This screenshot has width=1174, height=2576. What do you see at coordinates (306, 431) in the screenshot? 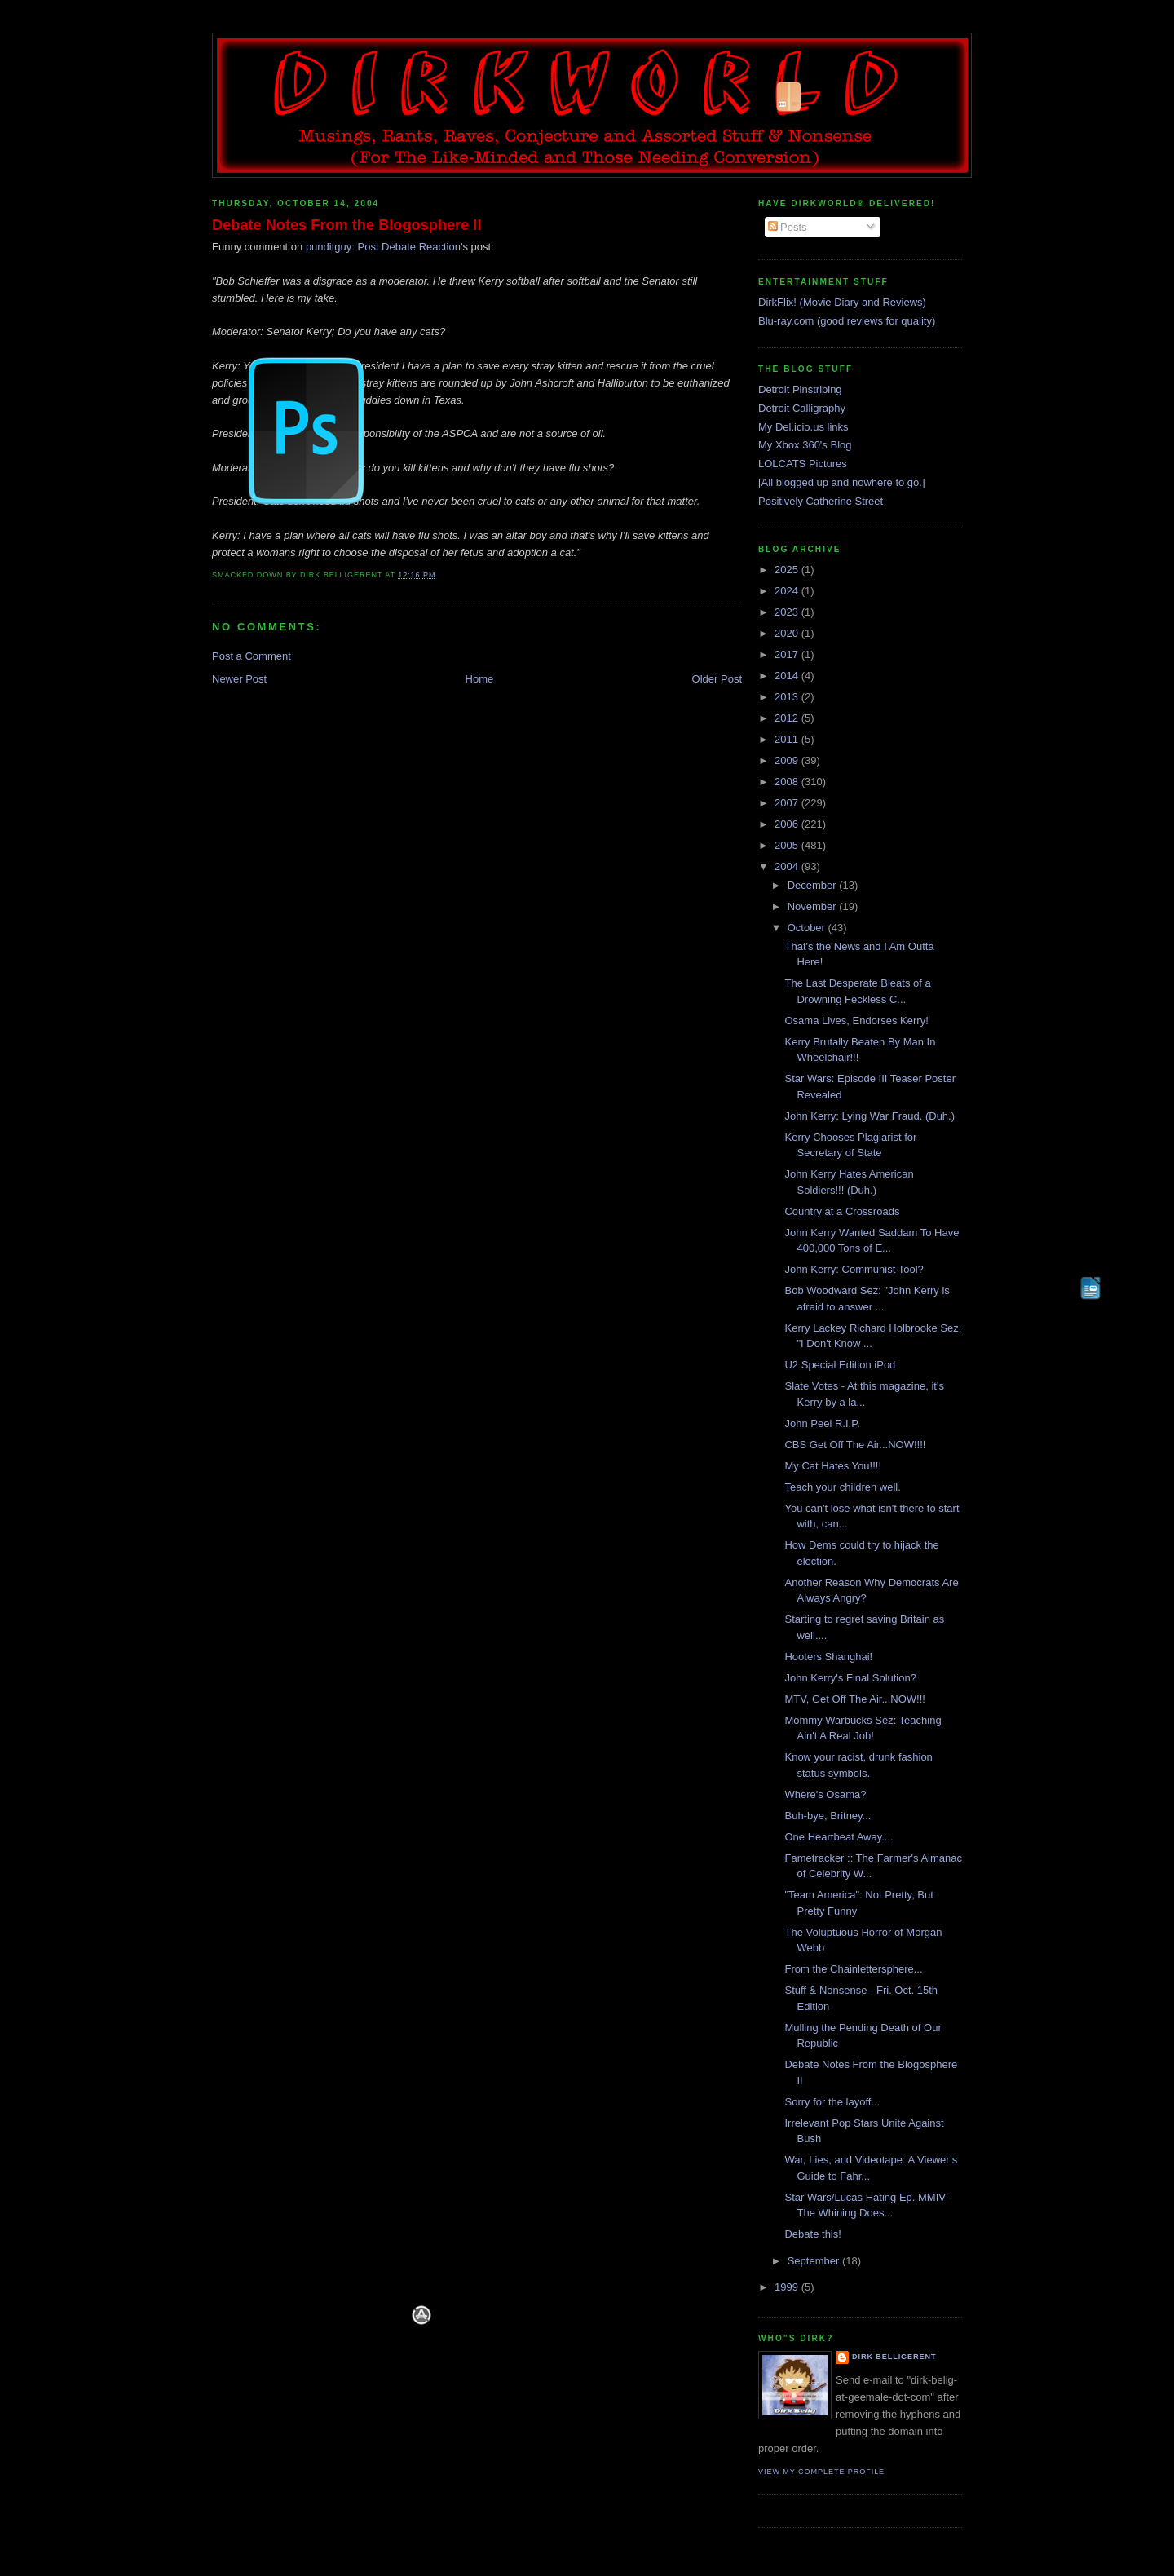
I see `adobe photoshop file type indicator` at bounding box center [306, 431].